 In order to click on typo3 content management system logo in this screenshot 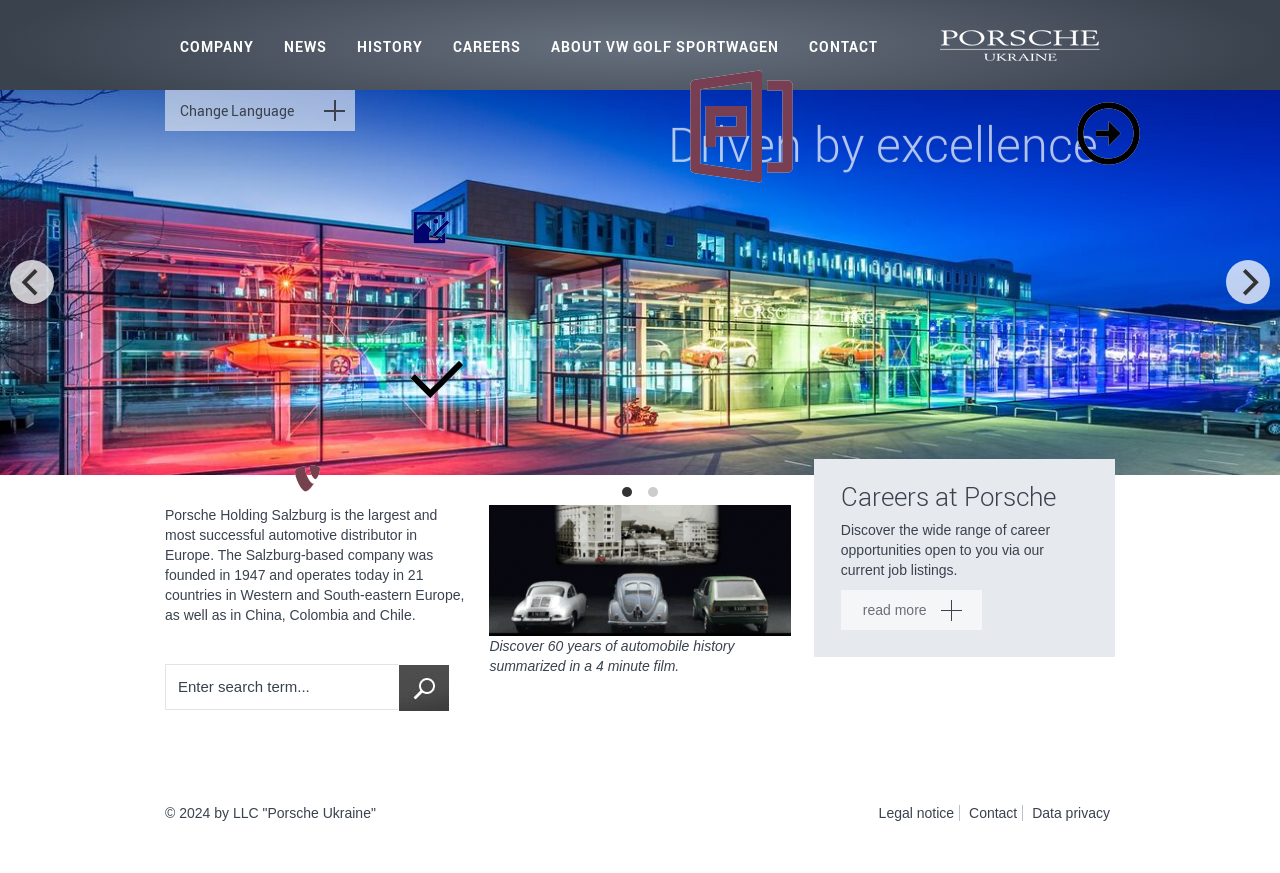, I will do `click(307, 478)`.